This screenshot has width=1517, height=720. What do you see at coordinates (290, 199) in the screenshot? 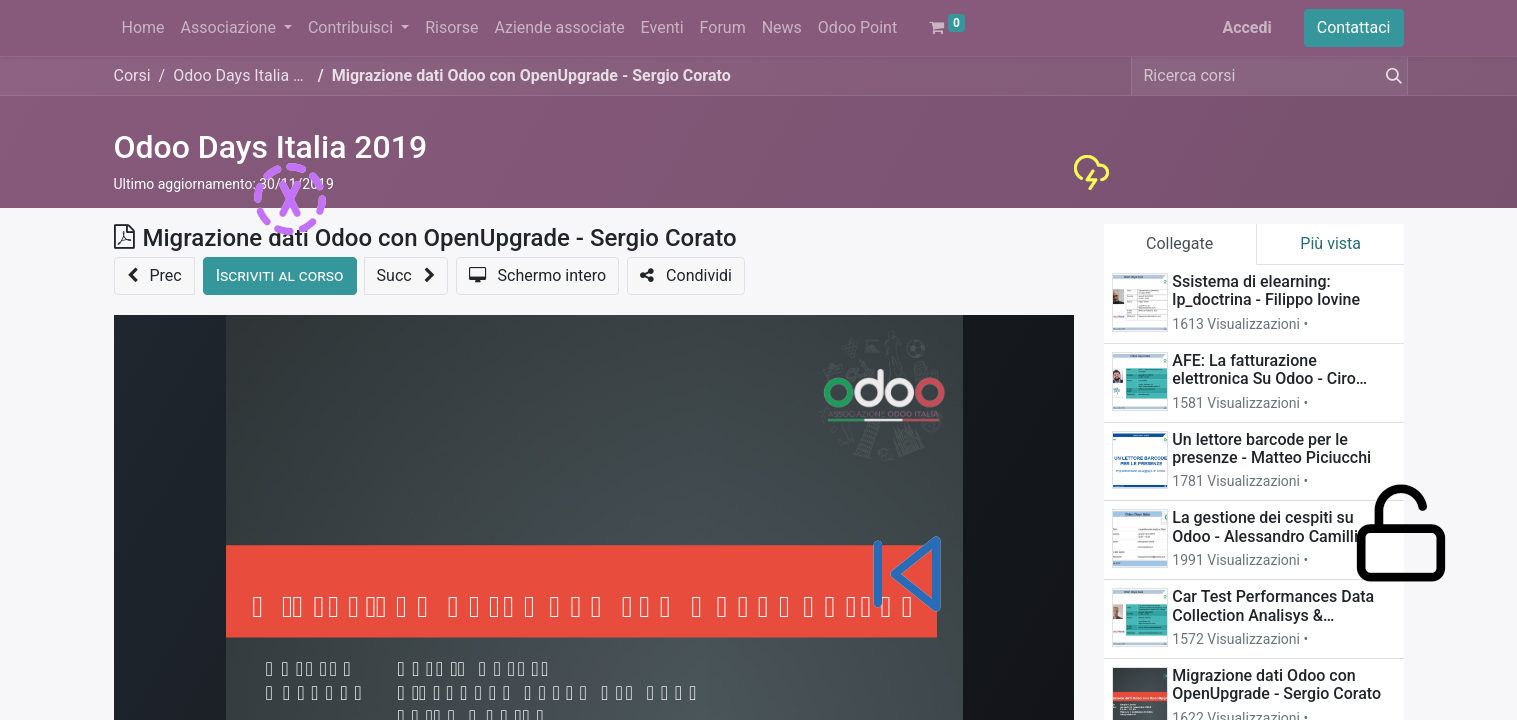
I see `cancel or remove a pending action` at bounding box center [290, 199].